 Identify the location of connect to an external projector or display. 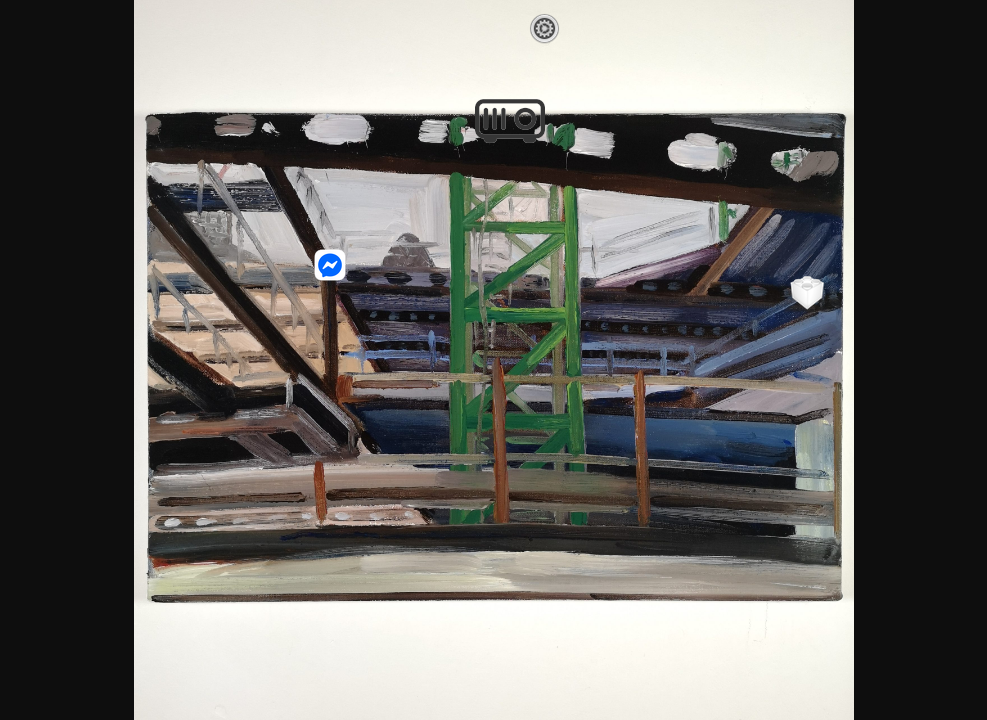
(510, 121).